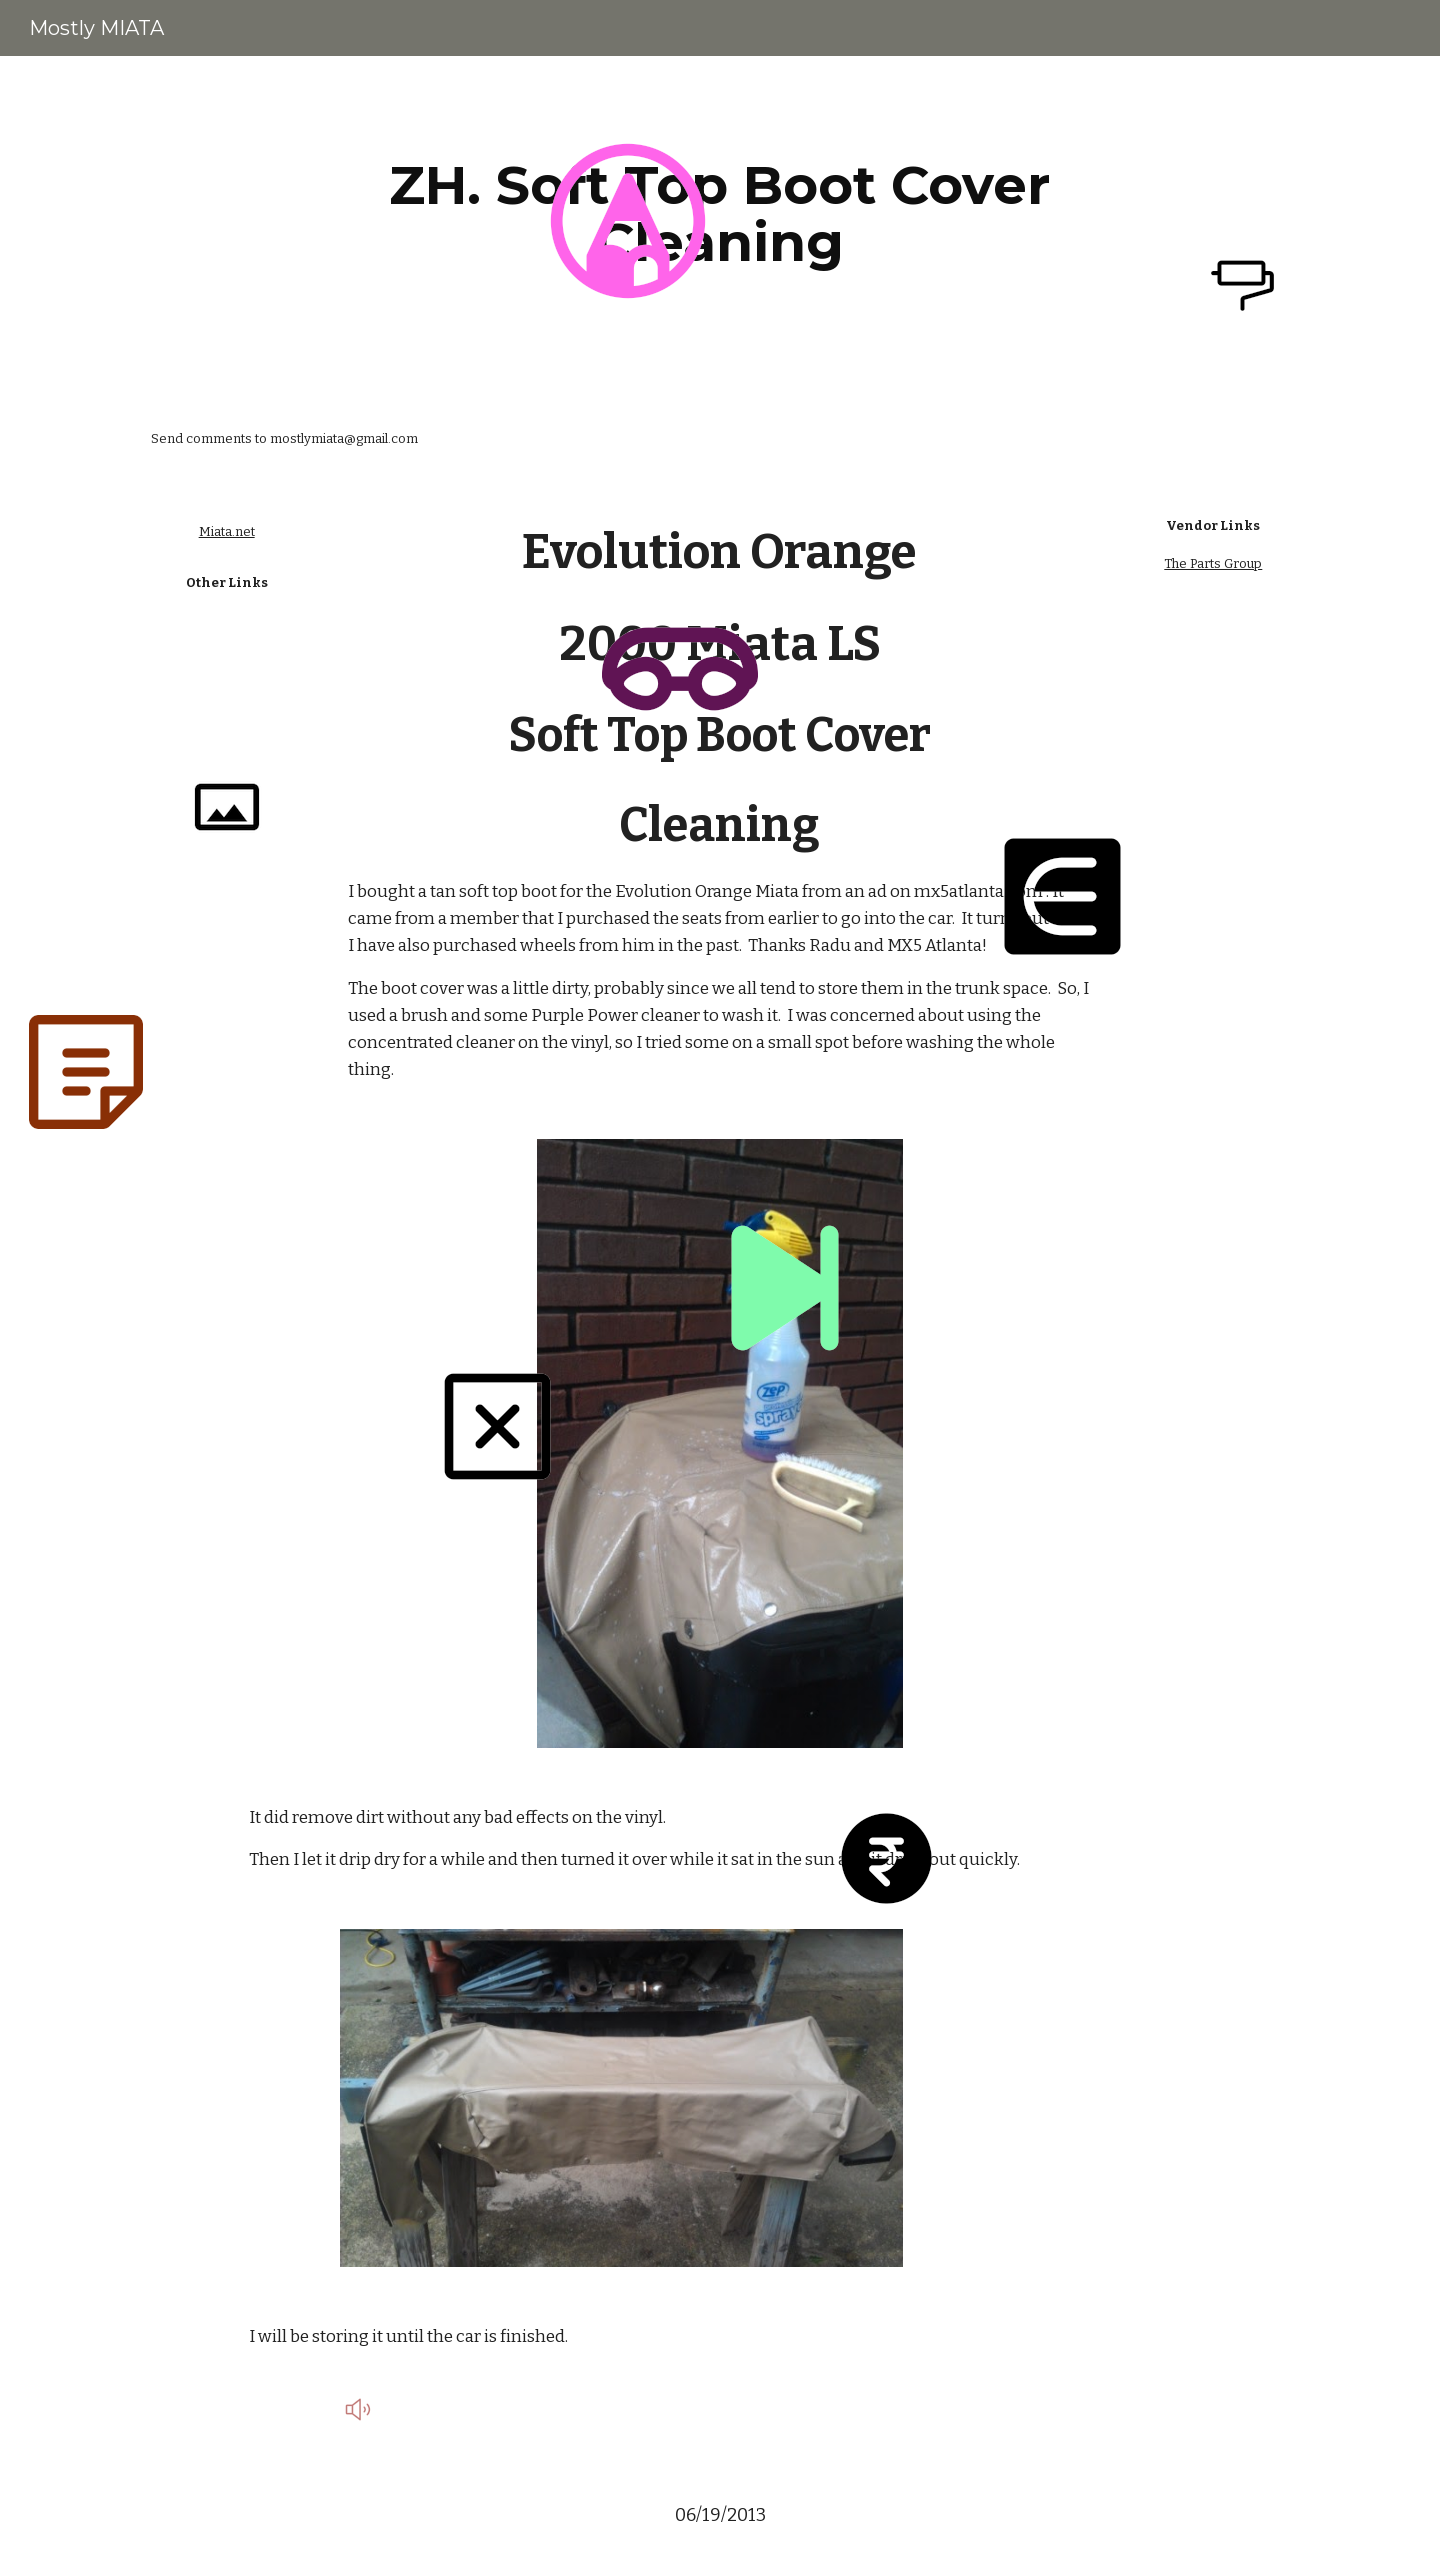  I want to click on create a new note, so click(86, 1072).